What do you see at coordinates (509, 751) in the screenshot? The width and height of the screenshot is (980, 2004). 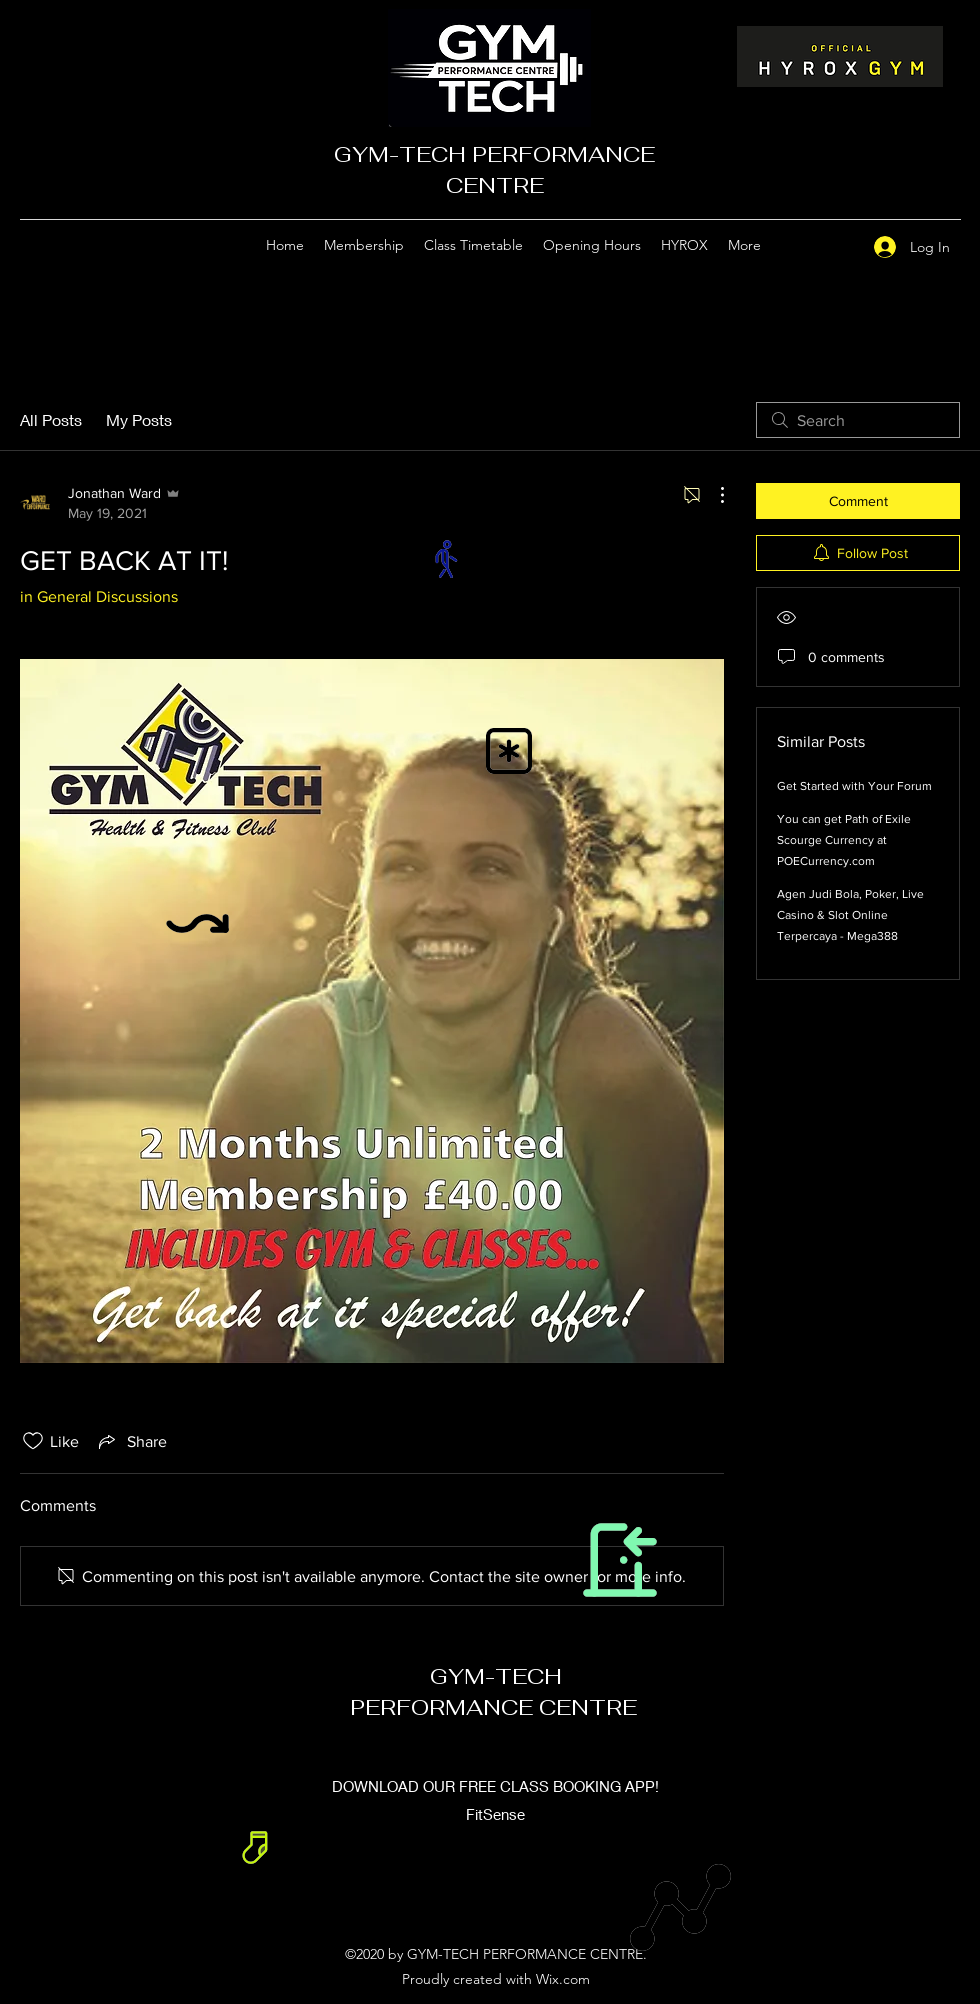 I see `access API keys or secrets` at bounding box center [509, 751].